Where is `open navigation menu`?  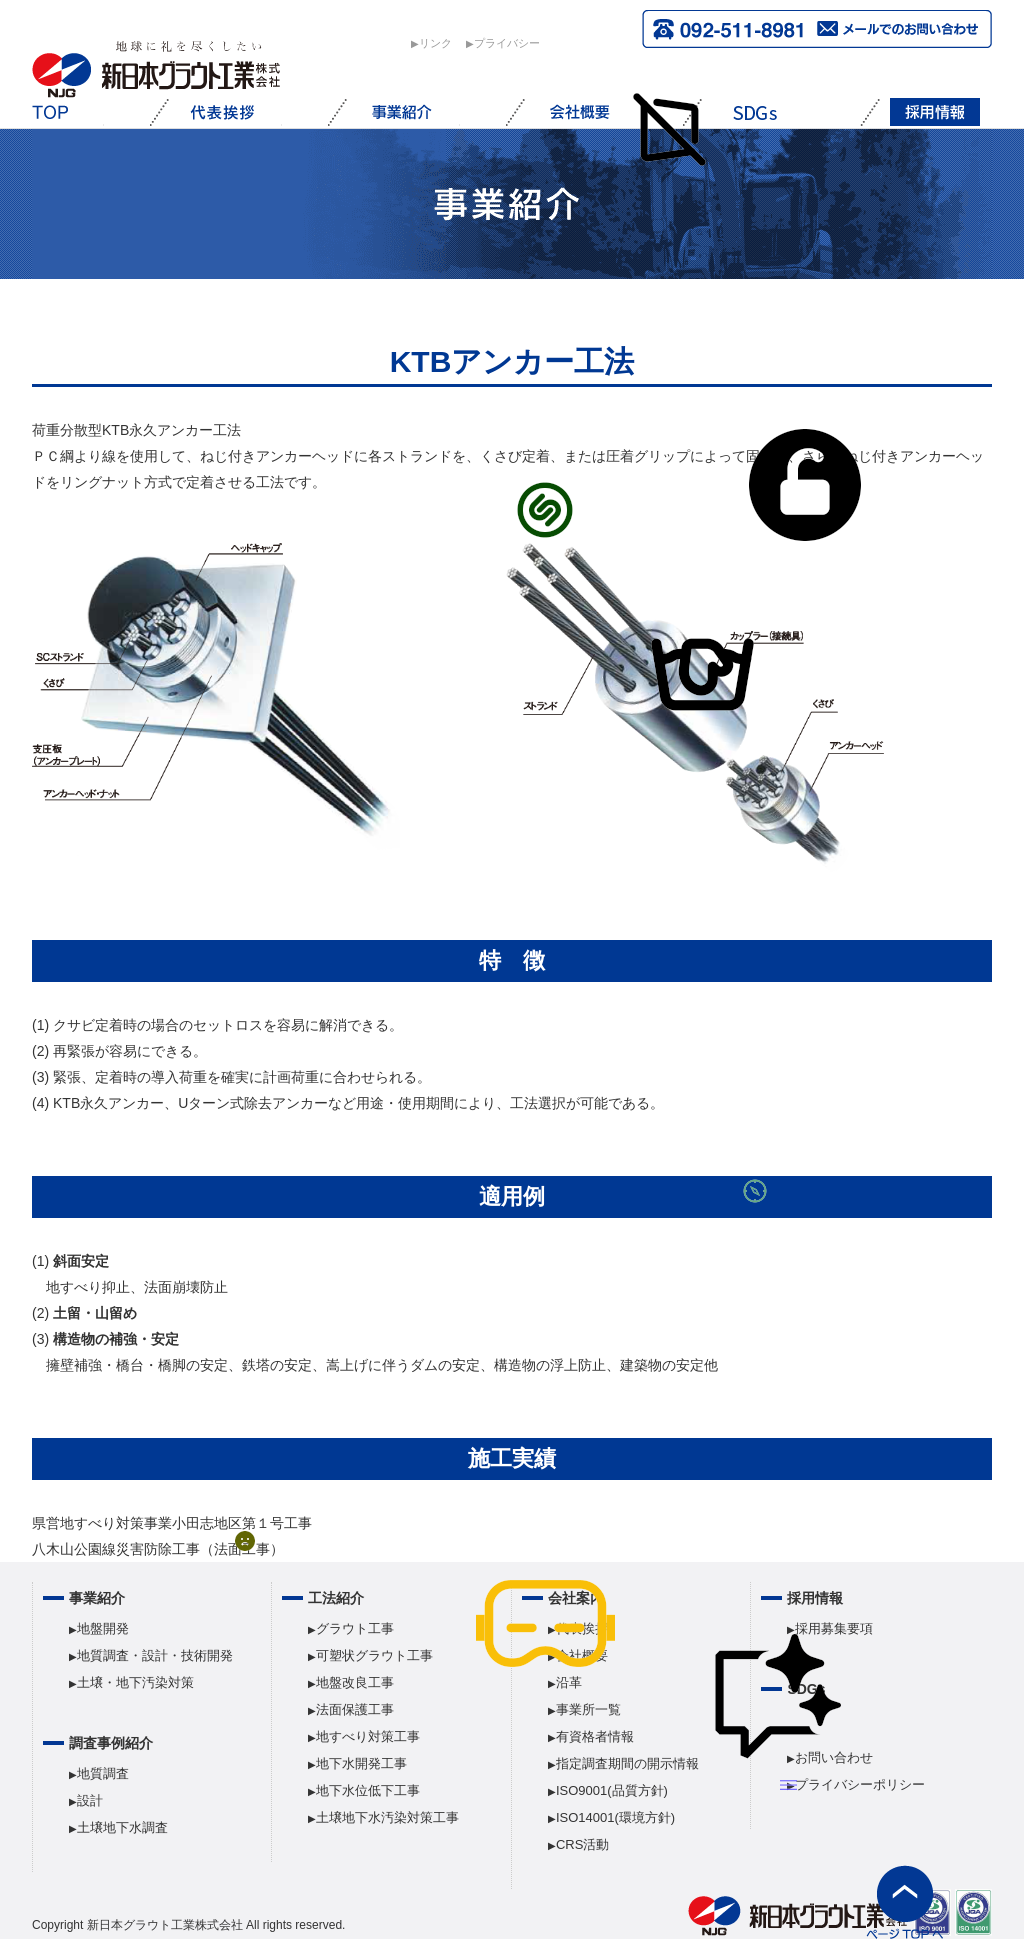 open navigation menu is located at coordinates (788, 1784).